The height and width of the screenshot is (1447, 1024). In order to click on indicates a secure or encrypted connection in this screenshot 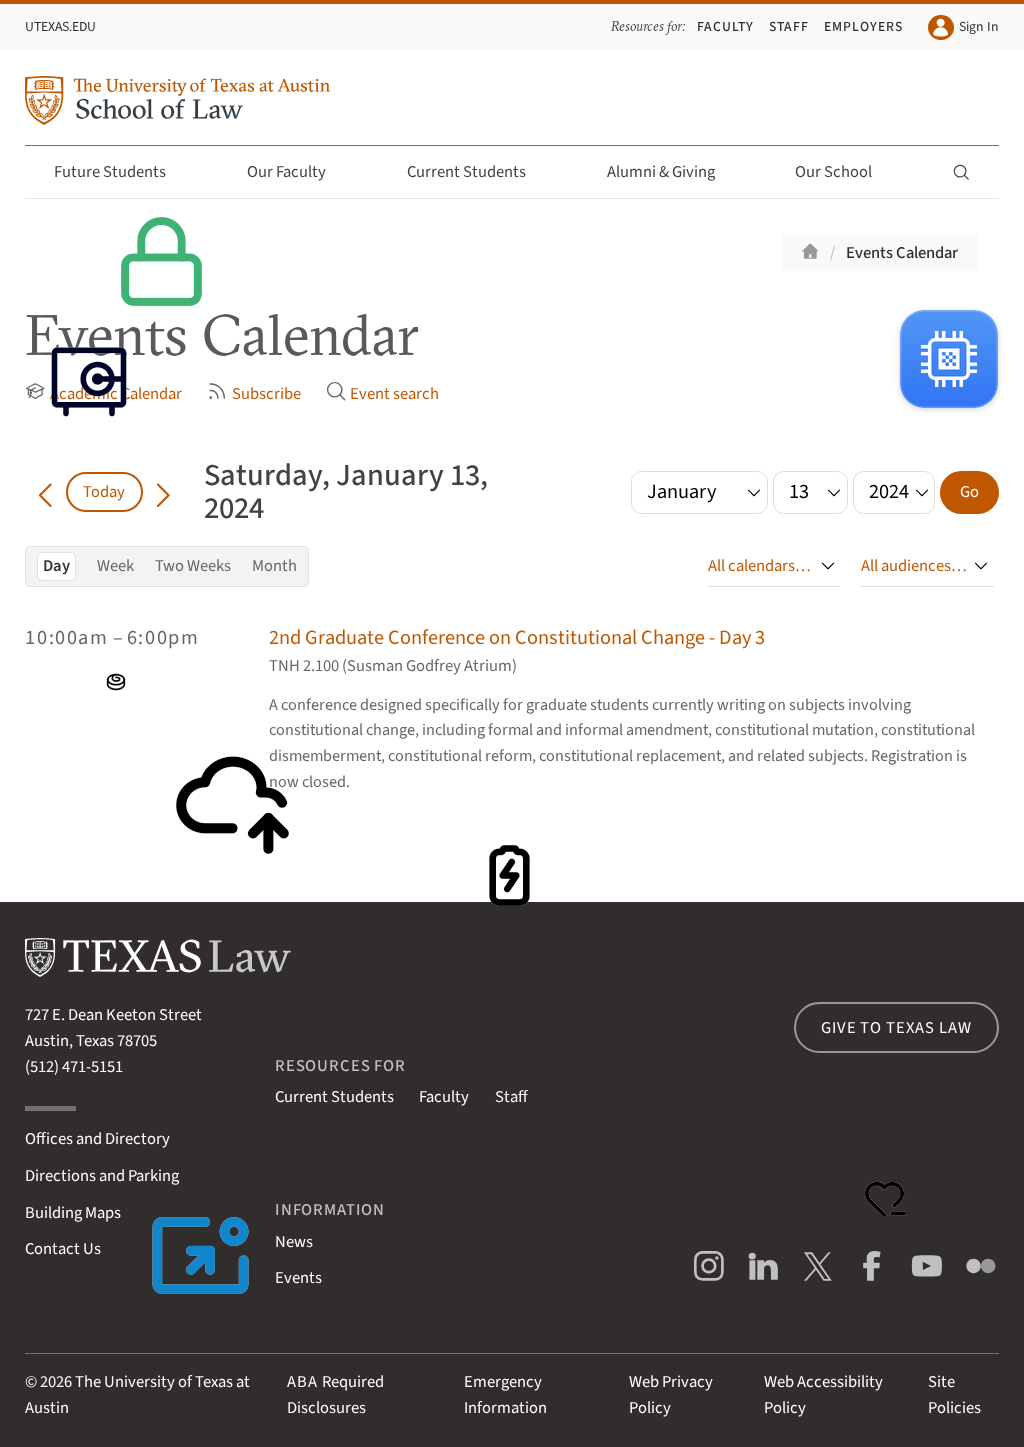, I will do `click(161, 261)`.